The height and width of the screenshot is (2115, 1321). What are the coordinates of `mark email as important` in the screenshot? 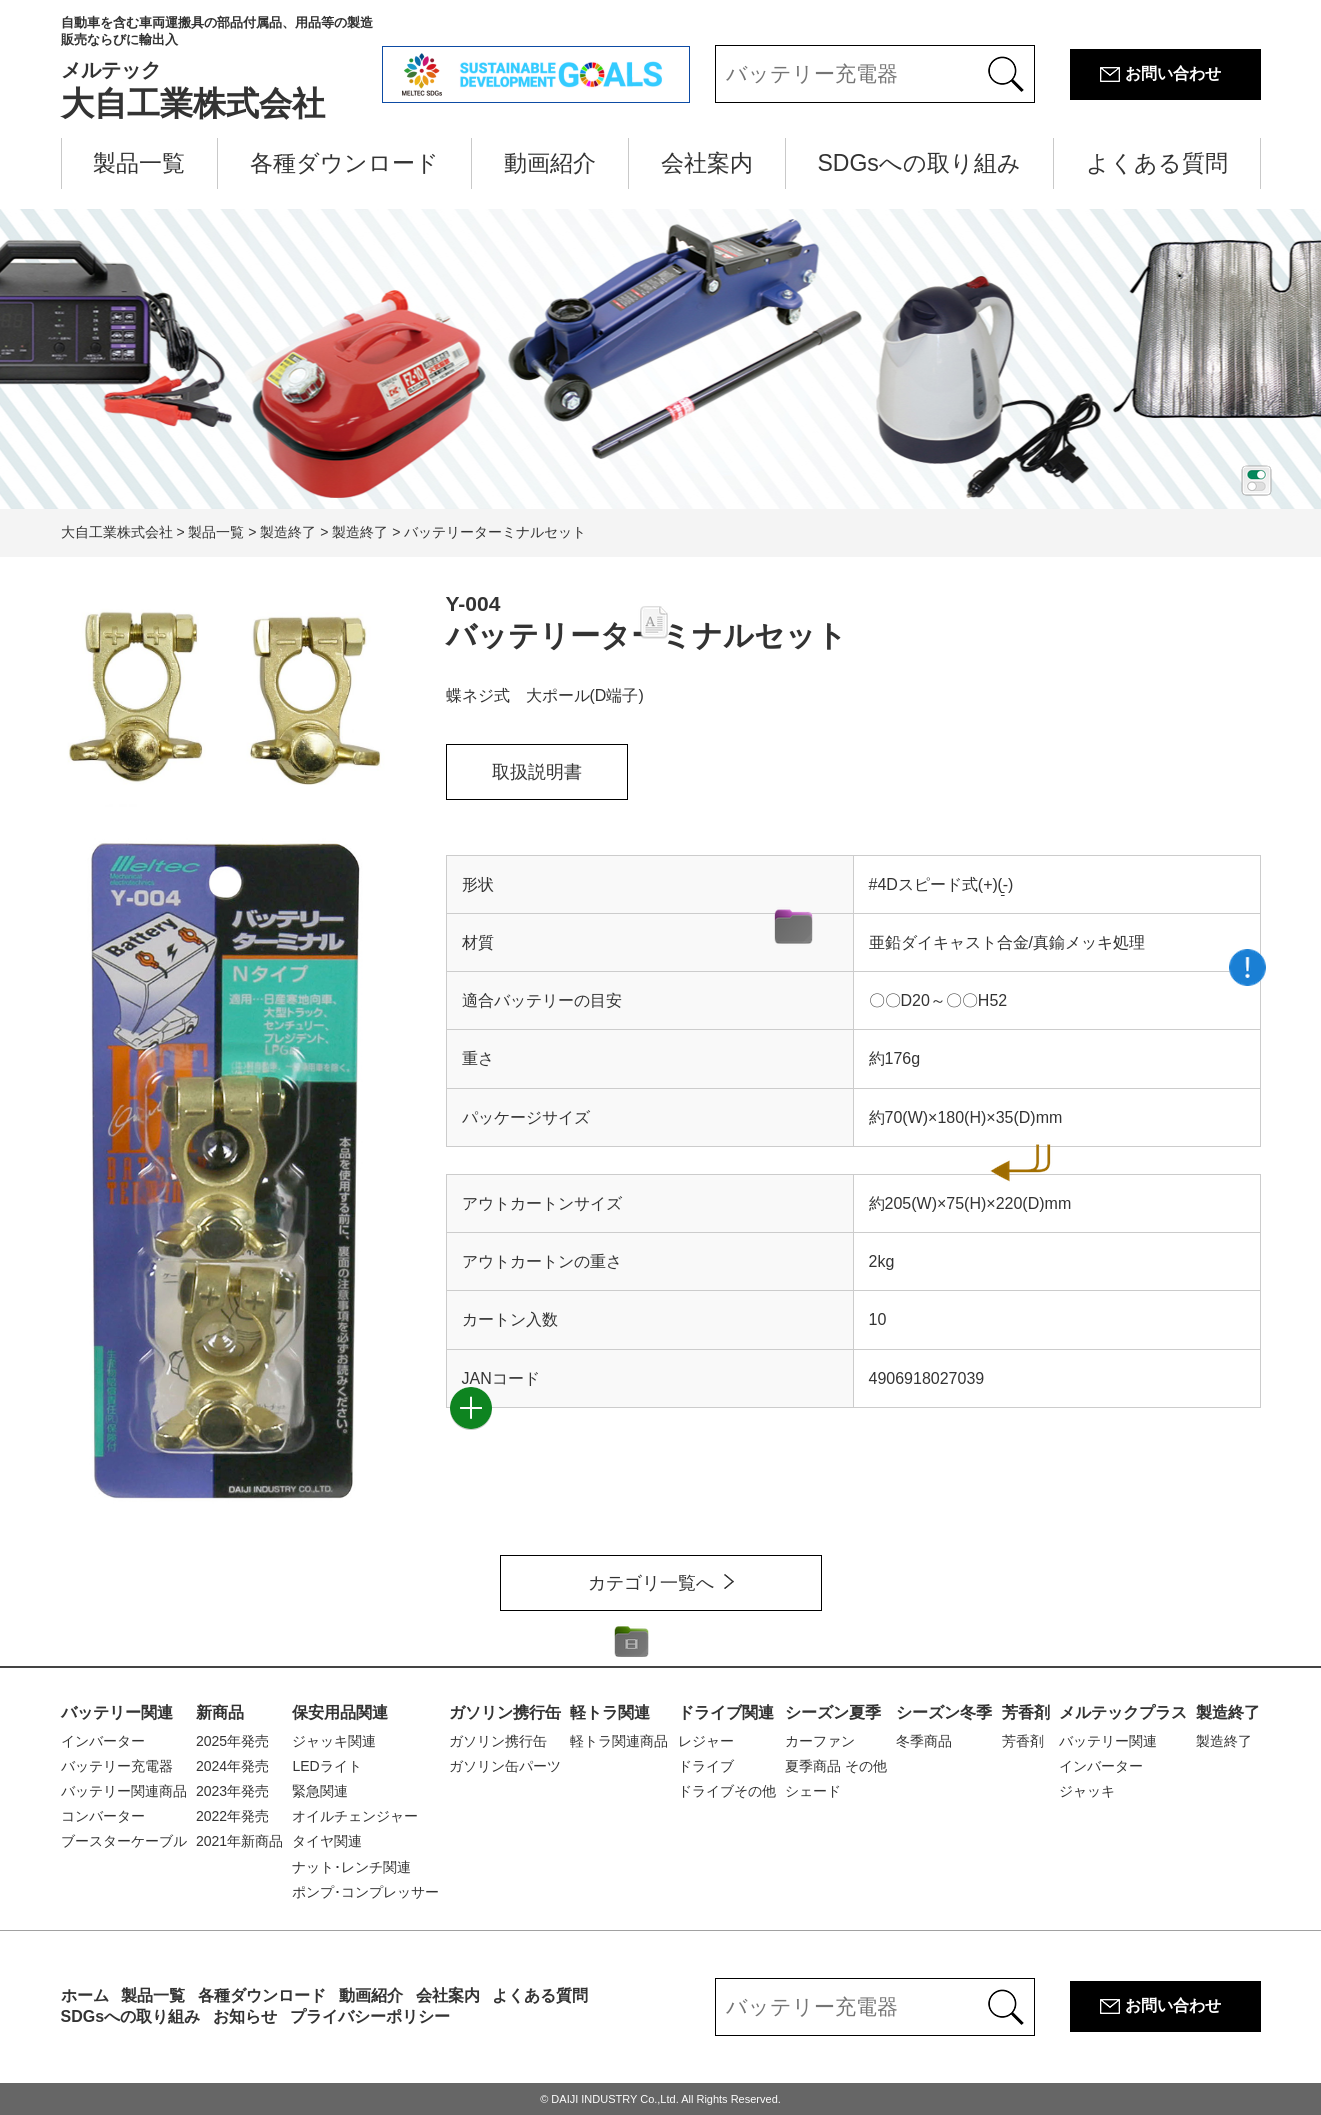 It's located at (1247, 967).